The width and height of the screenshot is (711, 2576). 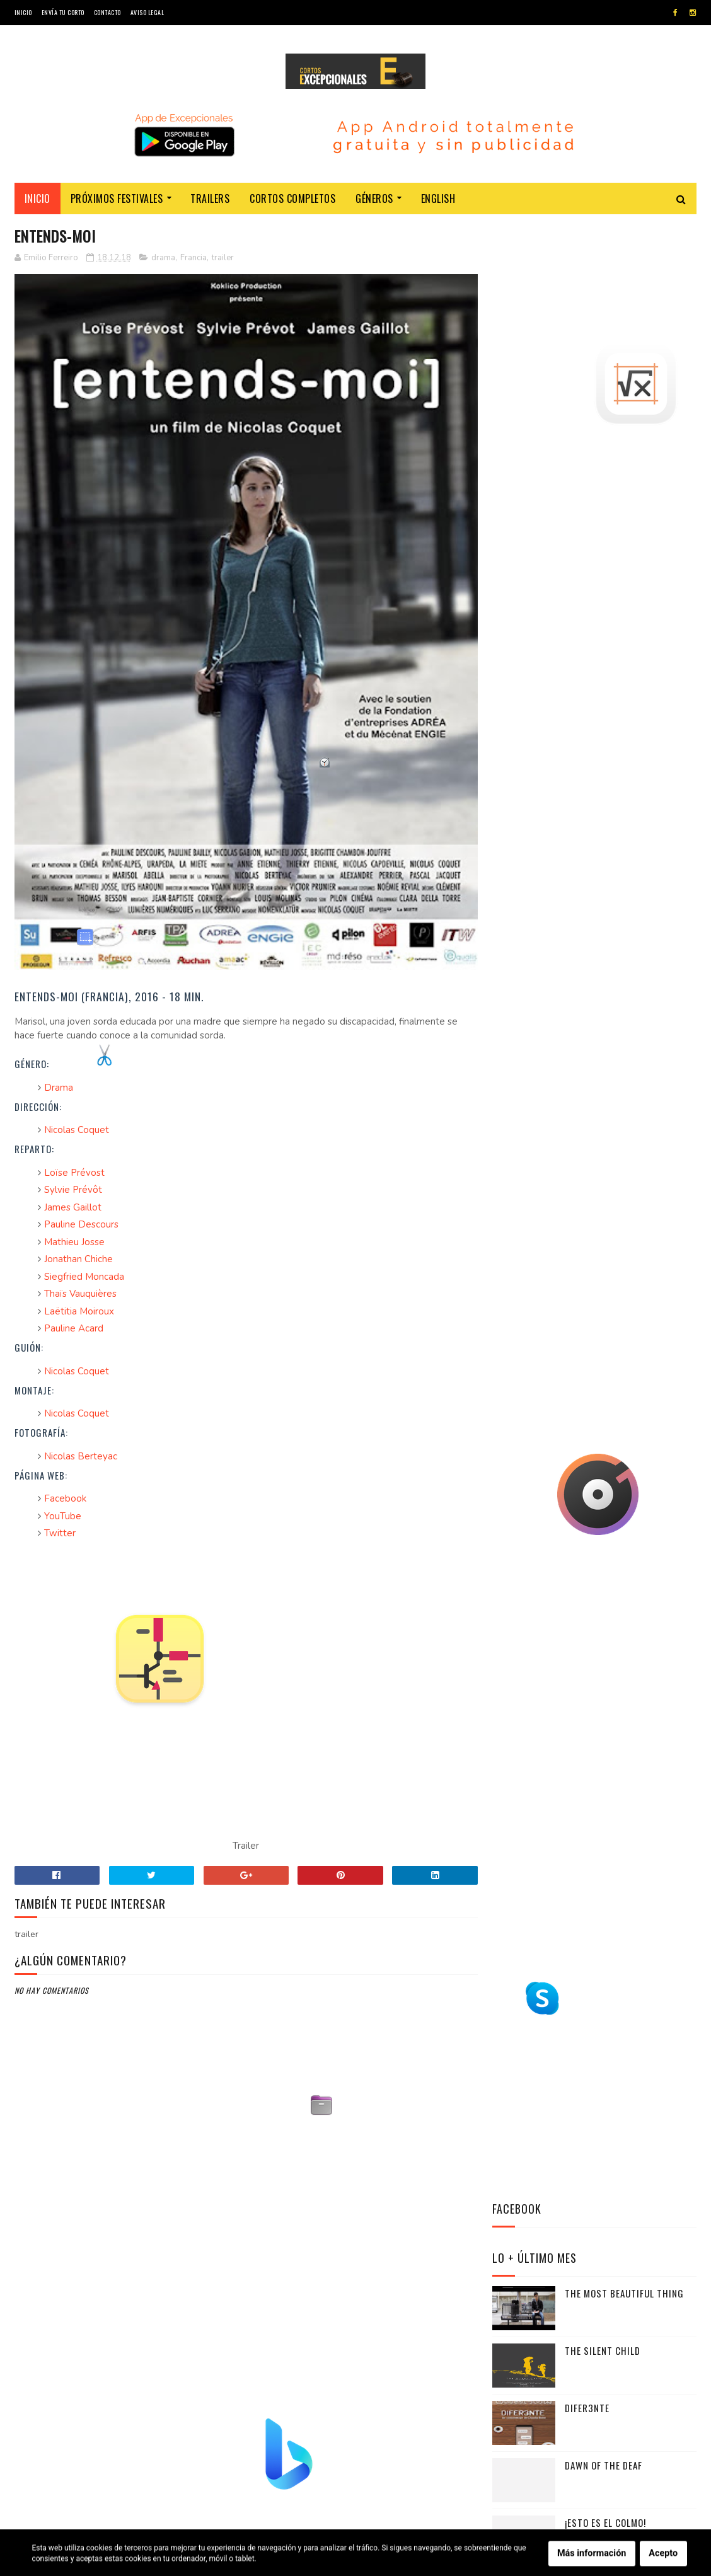 I want to click on open groove music app, so click(x=598, y=1494).